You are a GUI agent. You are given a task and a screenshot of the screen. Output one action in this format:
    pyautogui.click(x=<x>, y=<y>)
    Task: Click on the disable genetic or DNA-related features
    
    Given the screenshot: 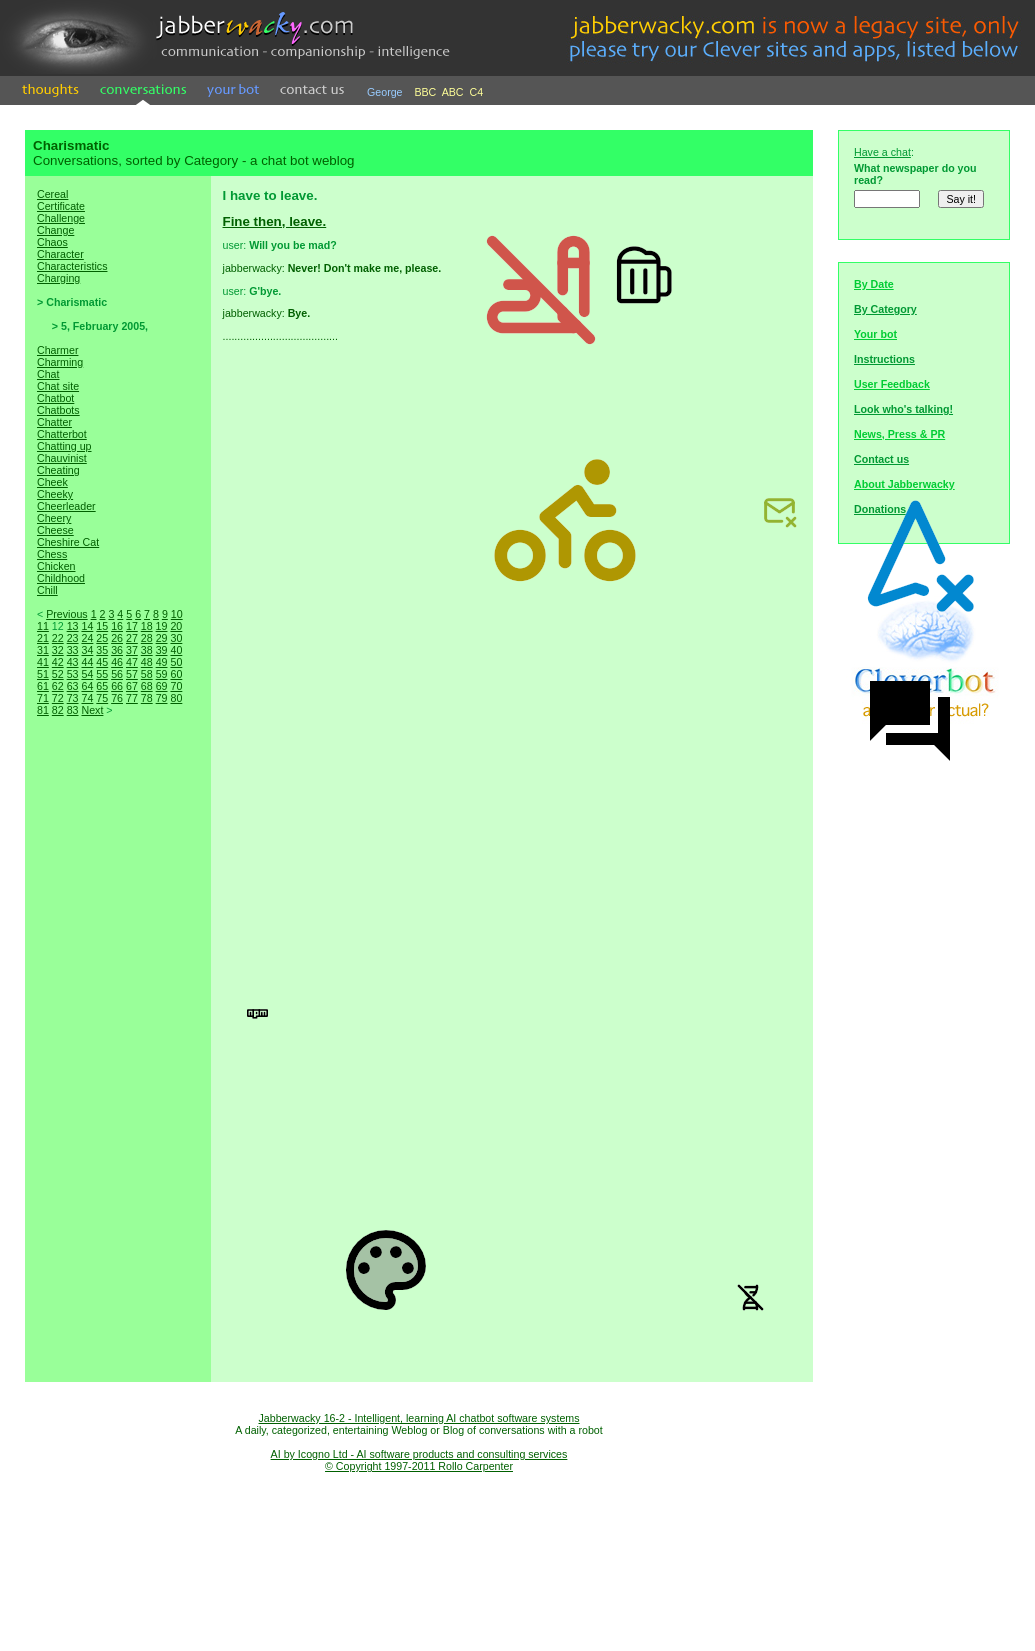 What is the action you would take?
    pyautogui.click(x=750, y=1297)
    